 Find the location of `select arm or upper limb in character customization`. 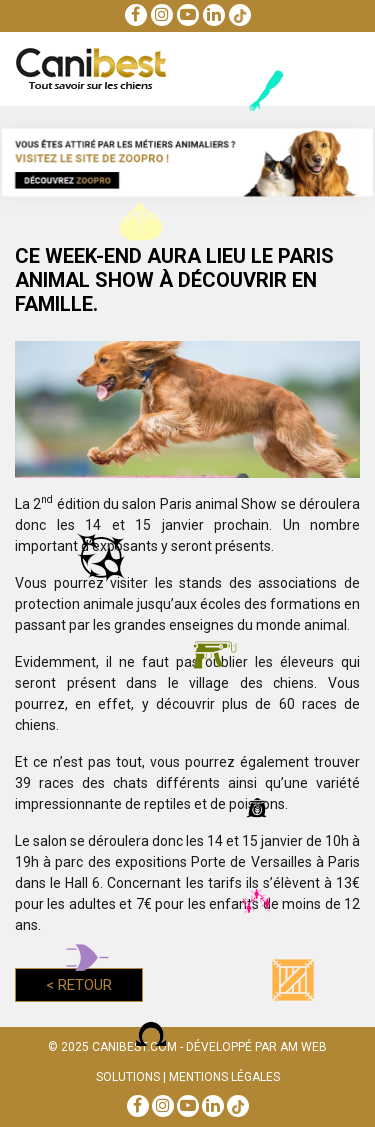

select arm or upper limb in character customization is located at coordinates (266, 91).